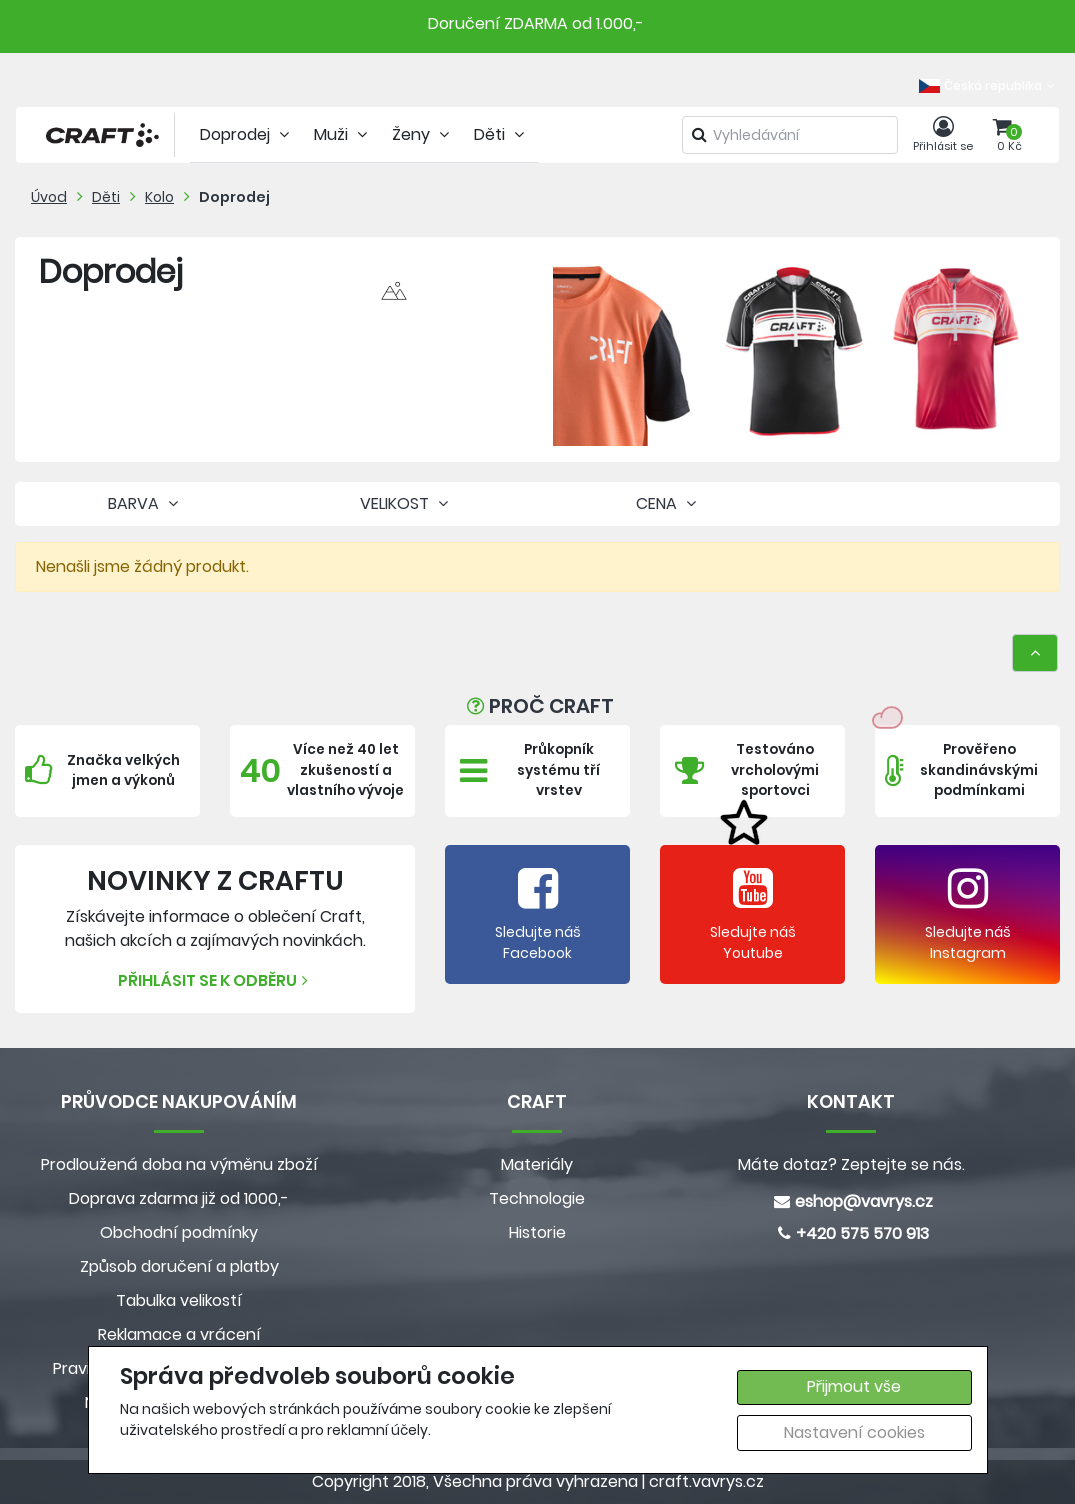 The width and height of the screenshot is (1075, 1504). I want to click on view landscape or nature photos, so click(394, 292).